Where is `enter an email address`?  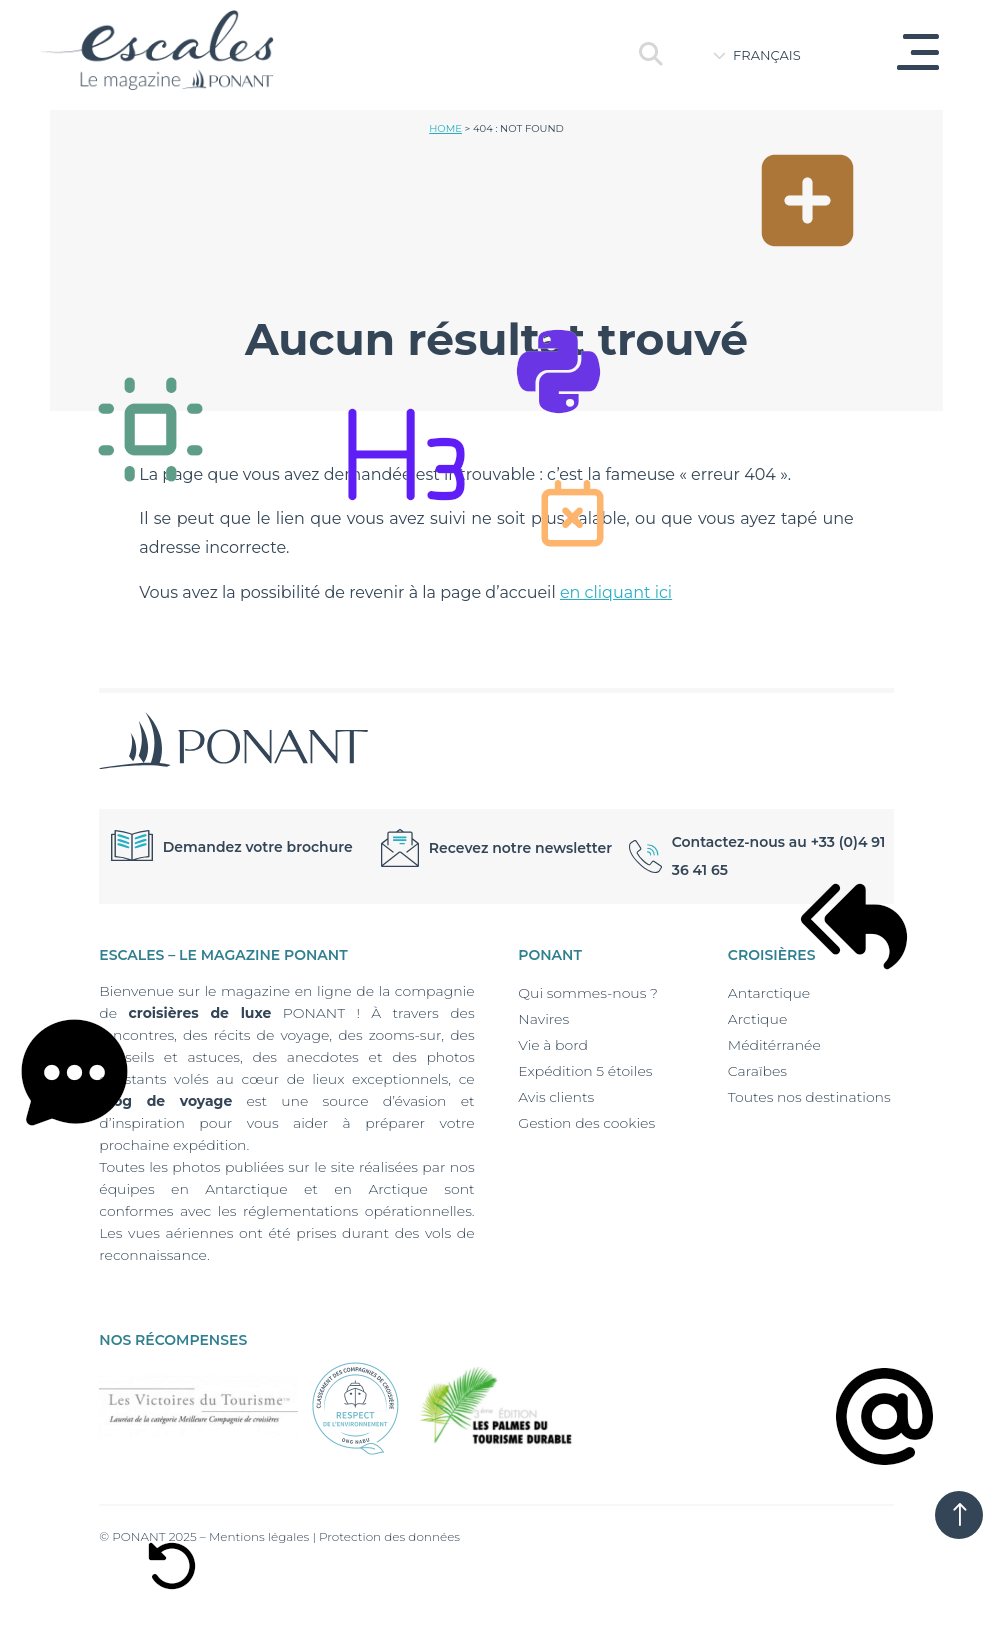
enter an email address is located at coordinates (884, 1416).